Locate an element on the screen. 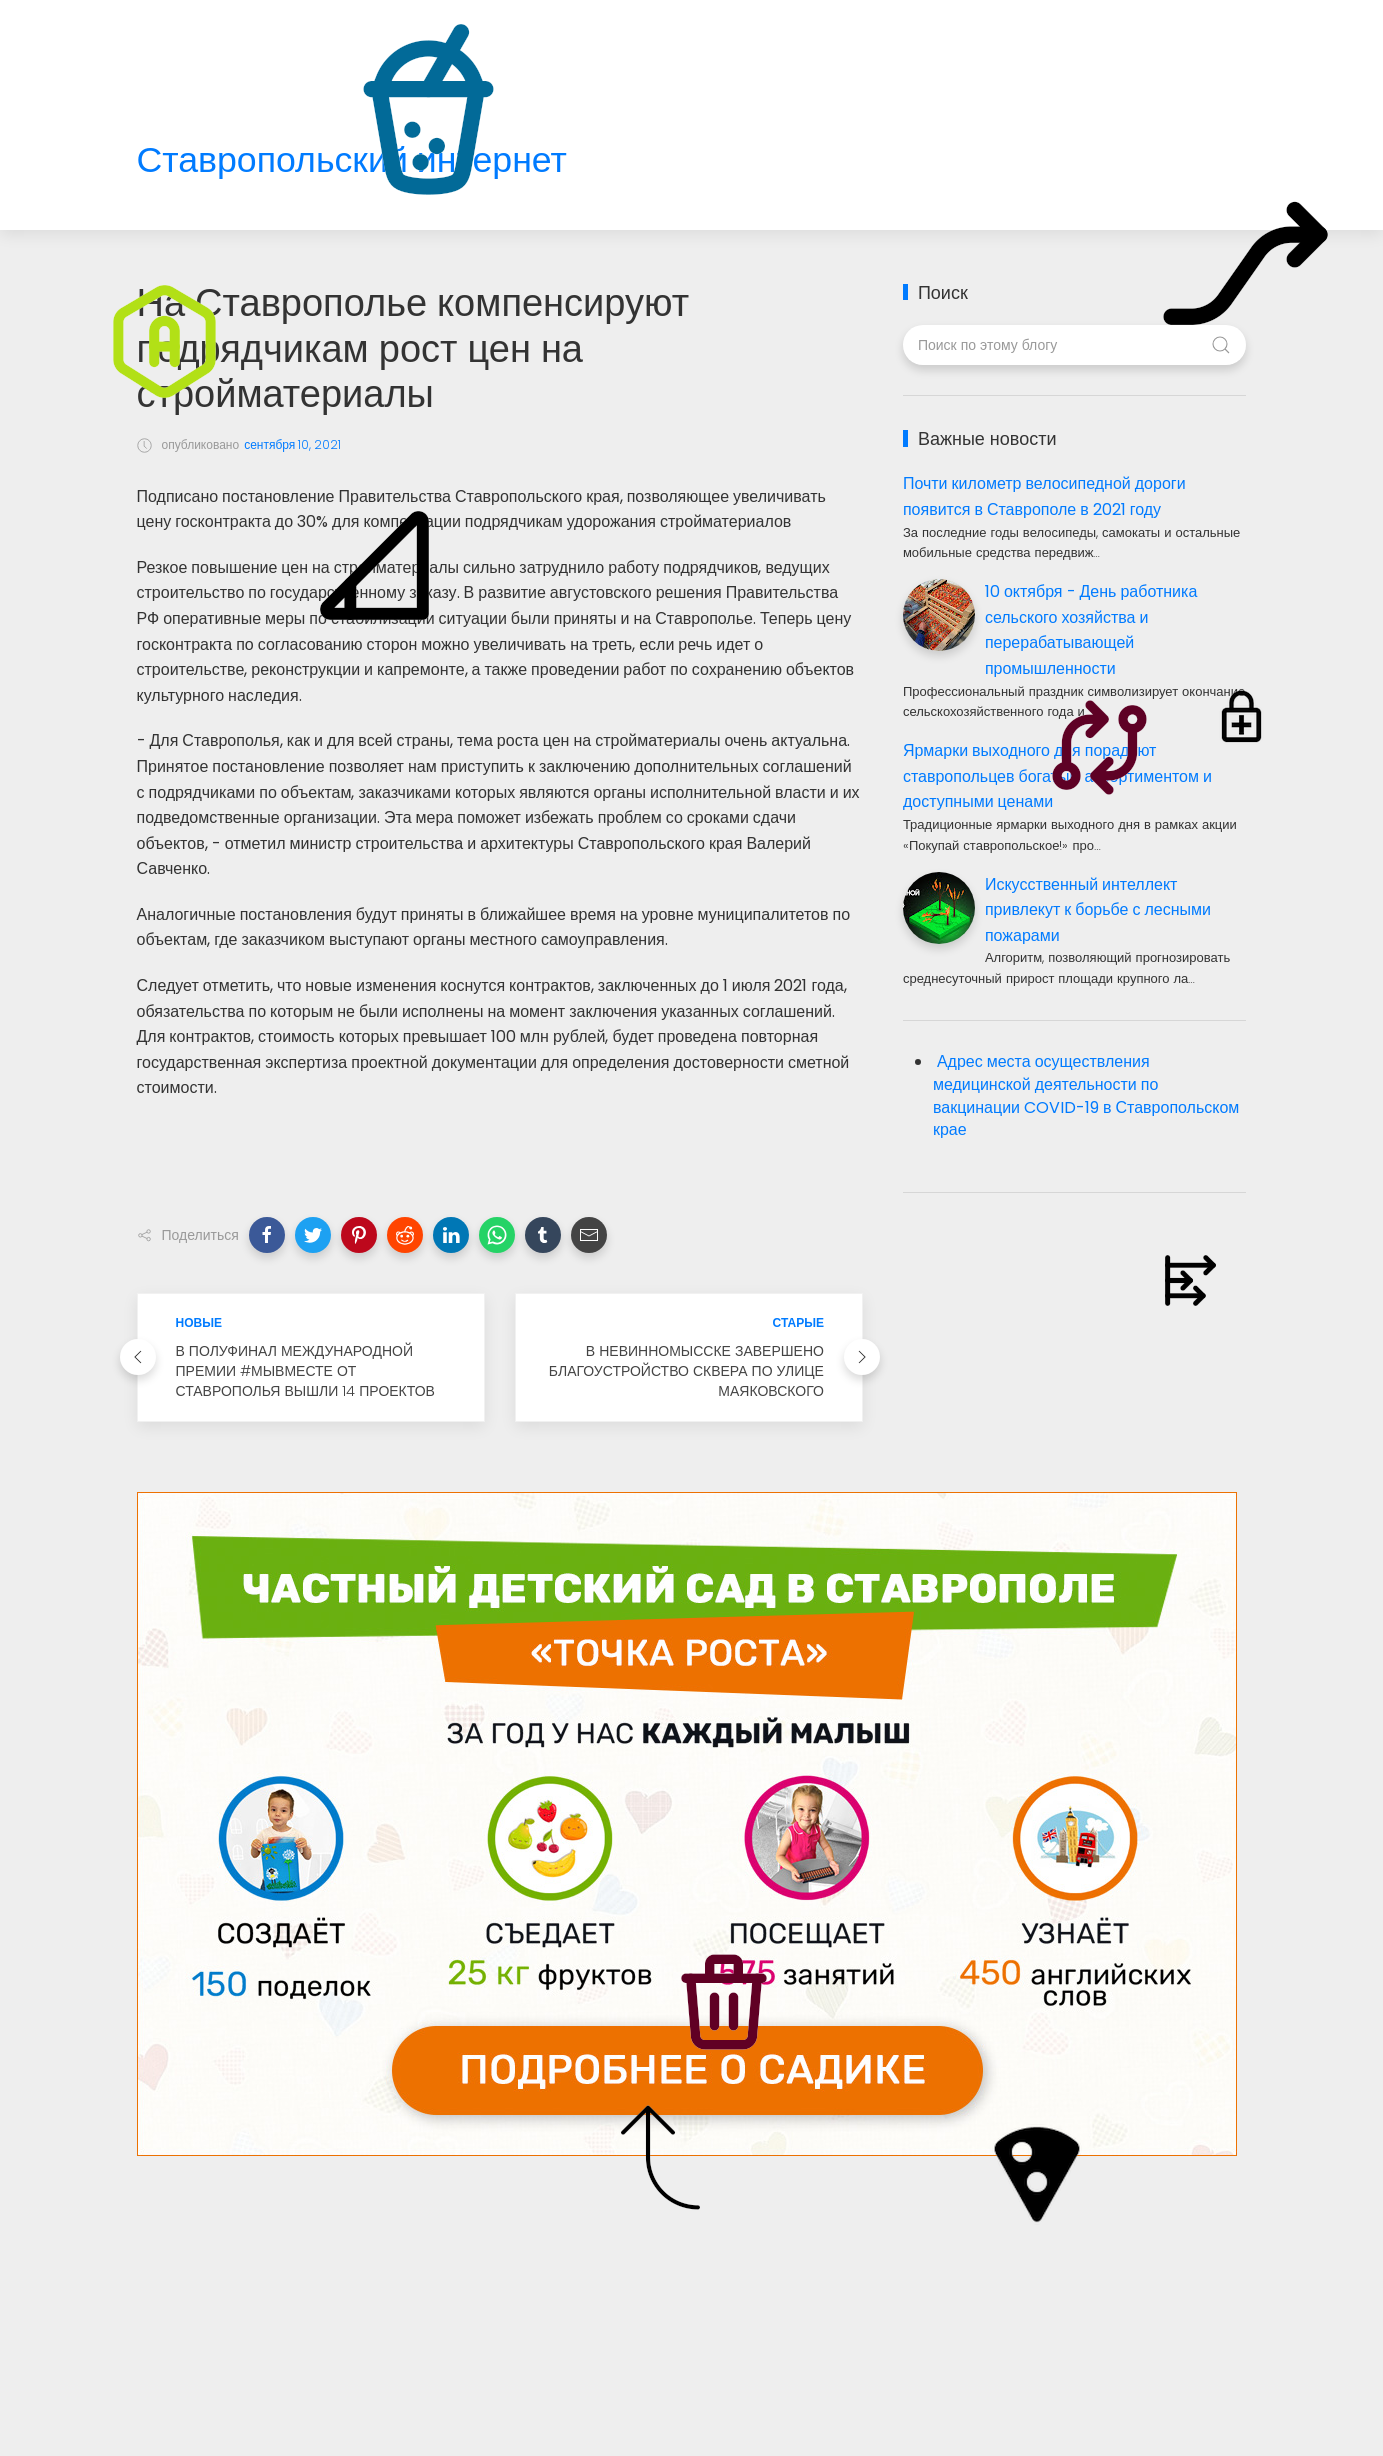  indicates upward trend or growth is located at coordinates (1245, 267).